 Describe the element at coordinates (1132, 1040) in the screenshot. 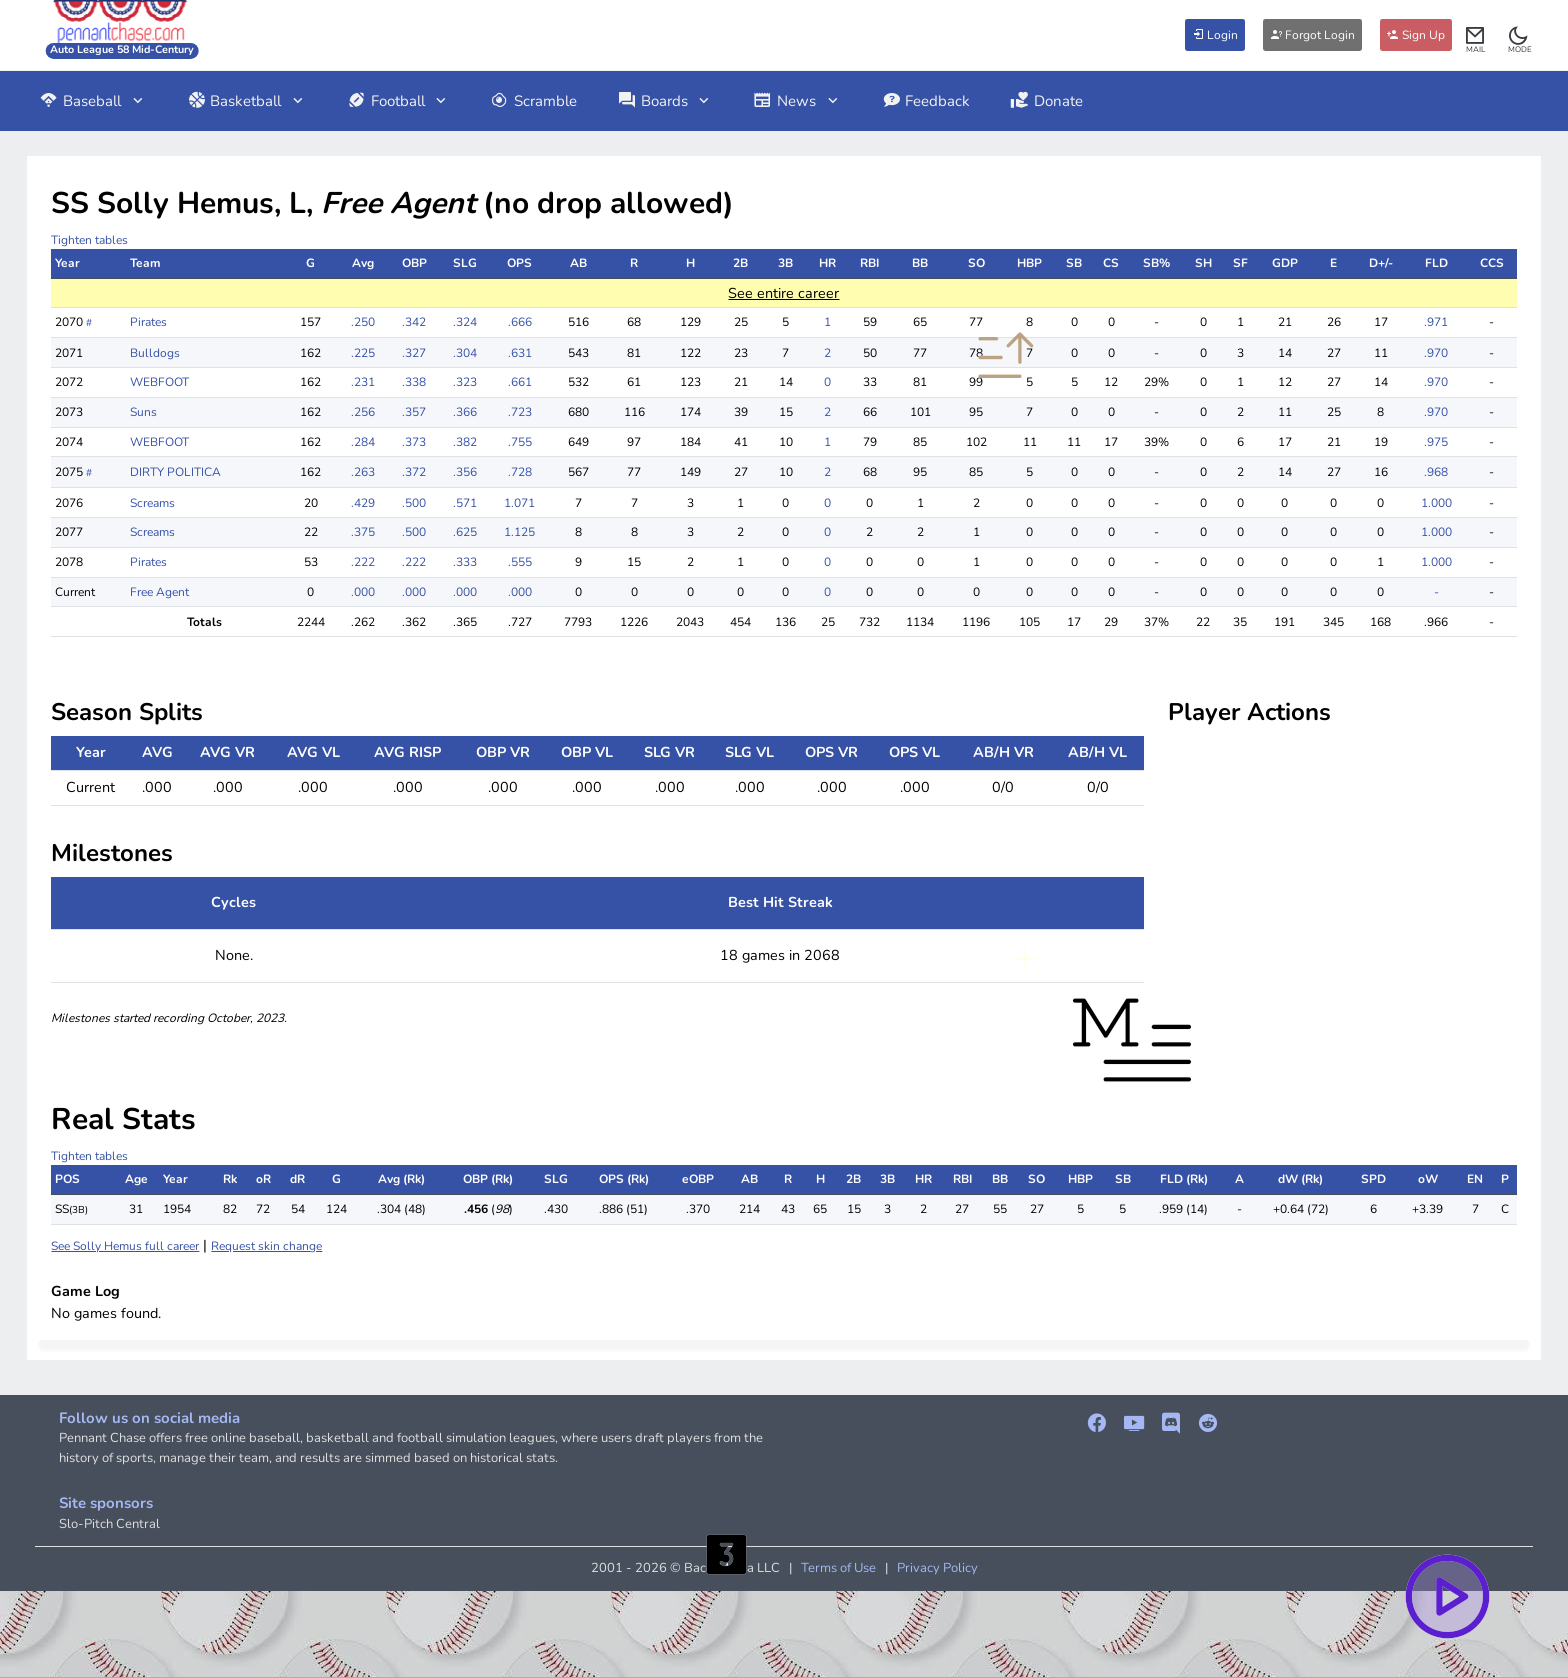

I see `open article on Medium` at that location.